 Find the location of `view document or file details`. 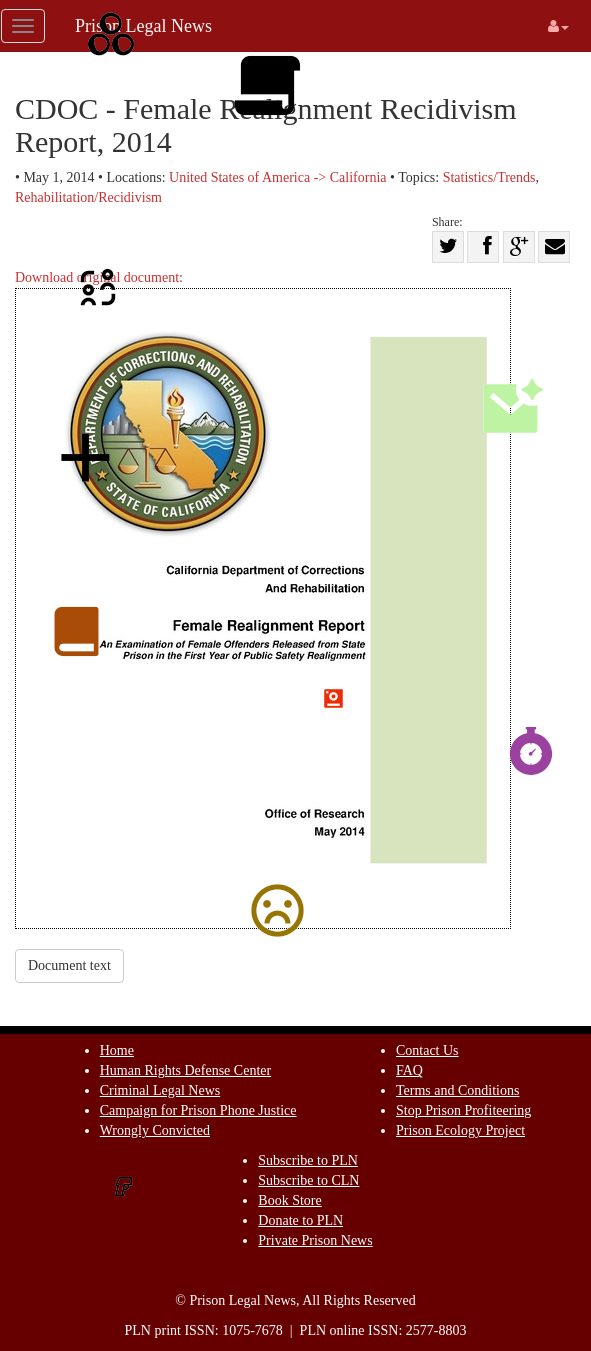

view document or file details is located at coordinates (267, 85).